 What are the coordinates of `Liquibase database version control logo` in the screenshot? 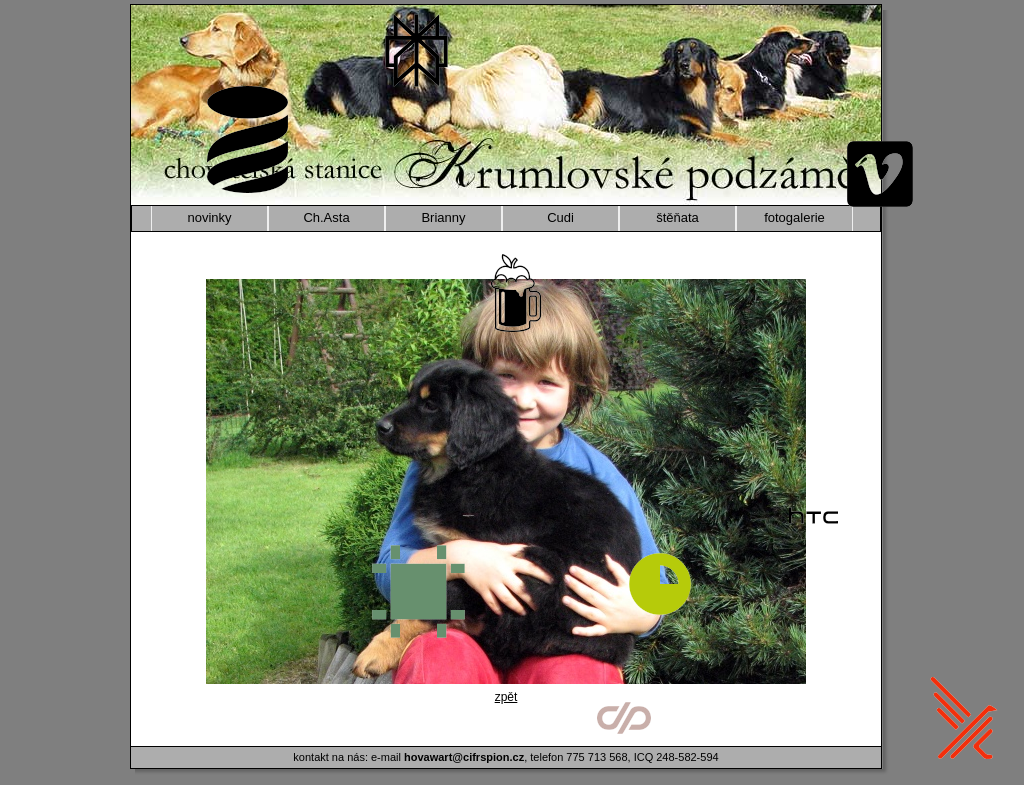 It's located at (247, 139).